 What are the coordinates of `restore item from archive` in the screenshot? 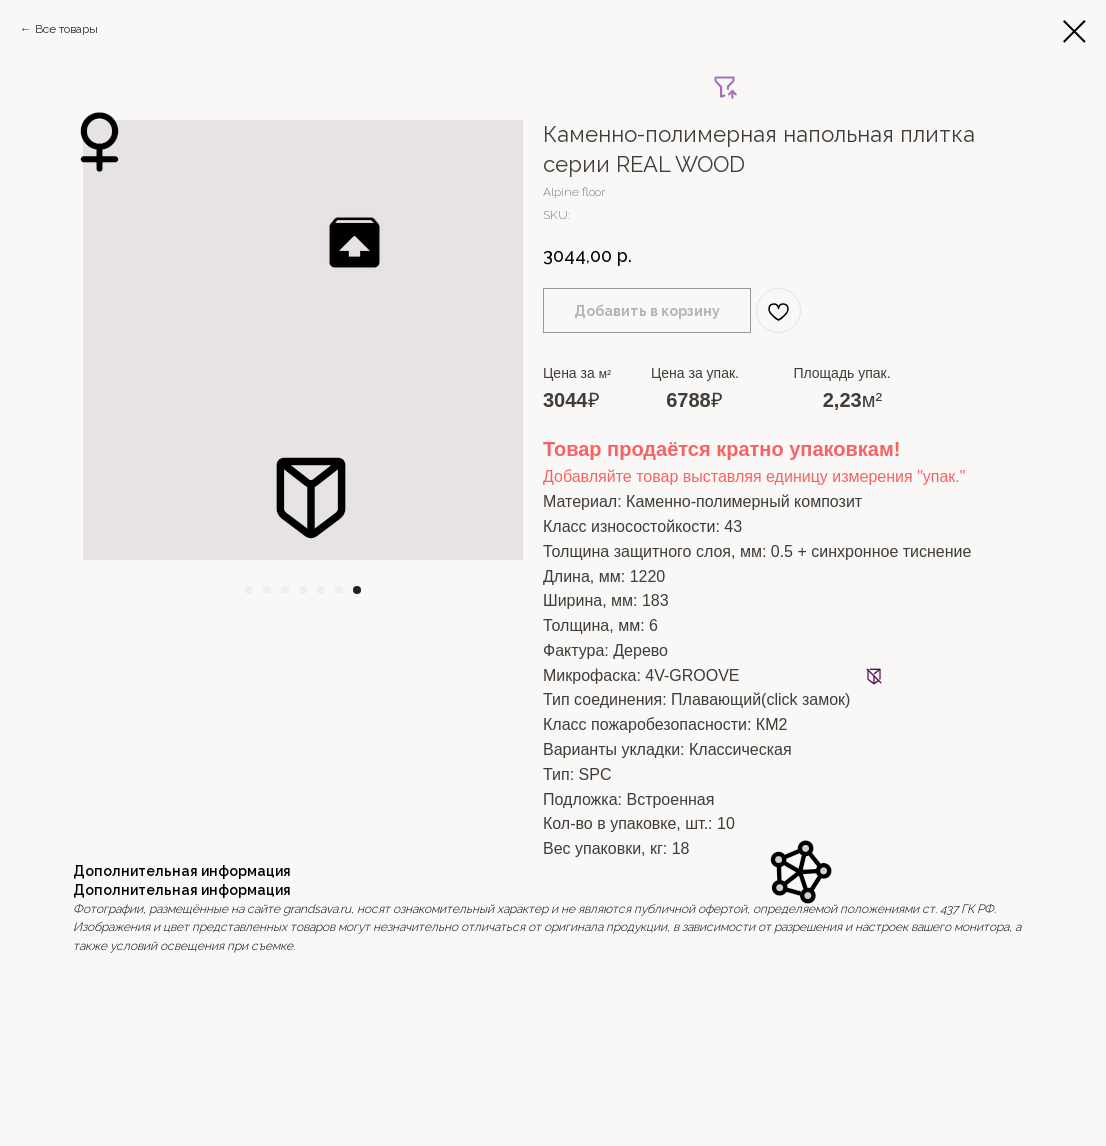 It's located at (354, 242).